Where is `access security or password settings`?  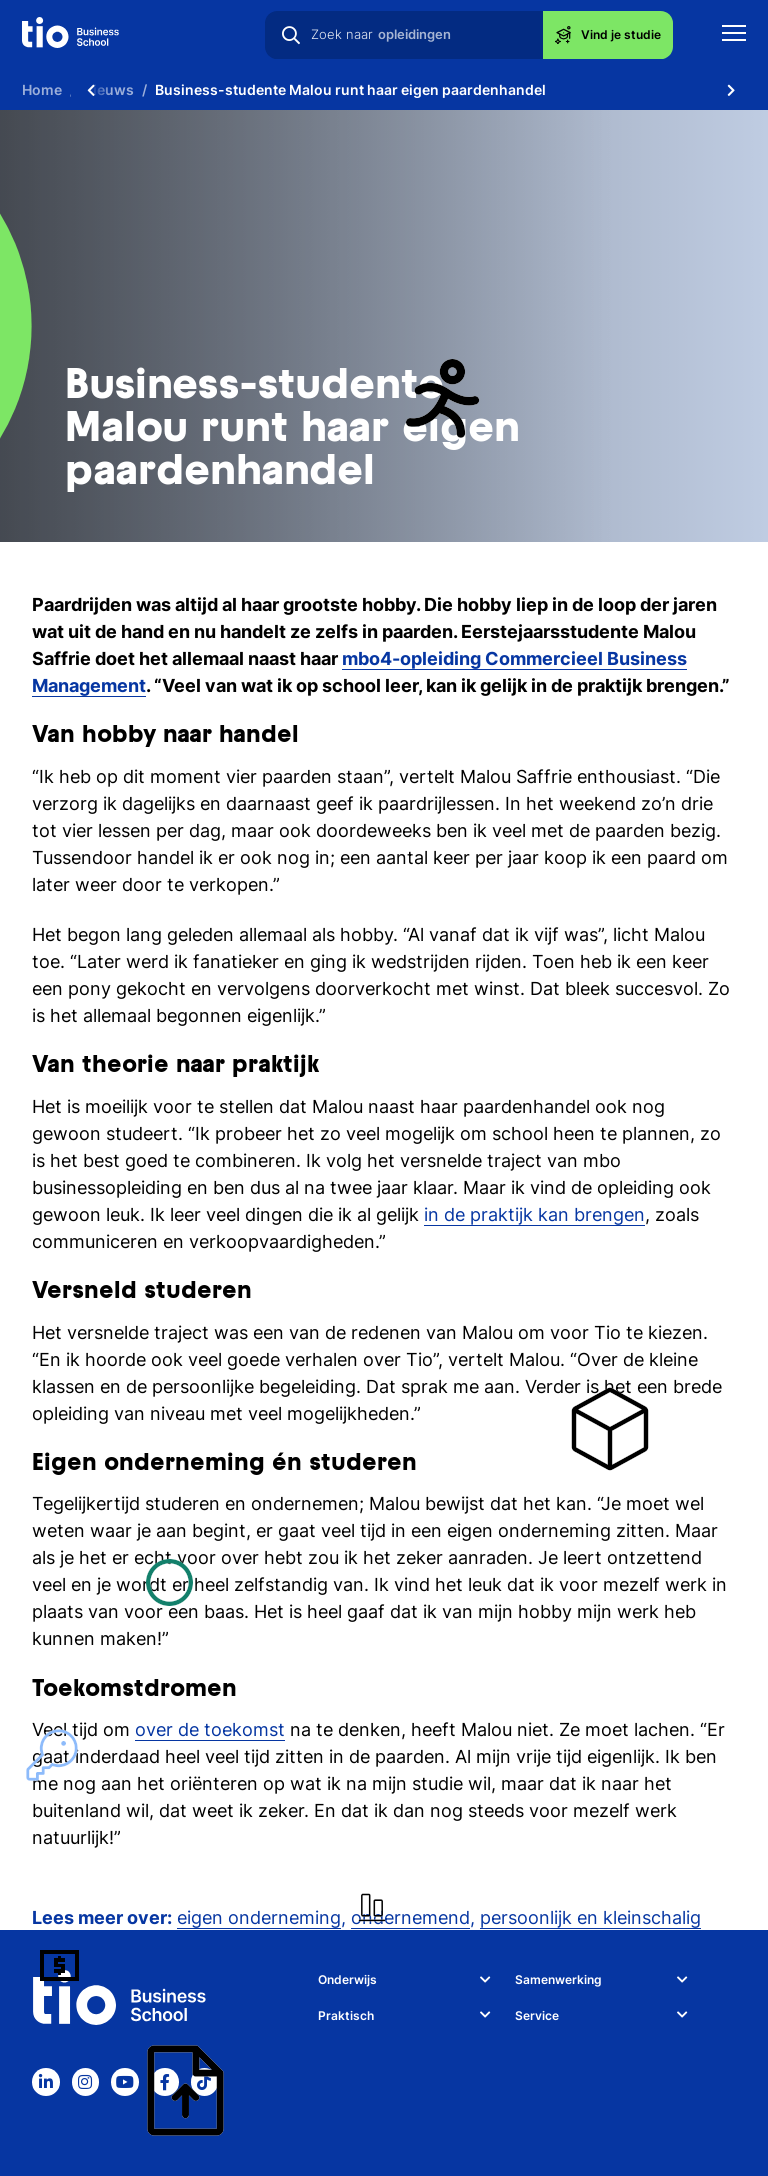
access security or password settings is located at coordinates (51, 1756).